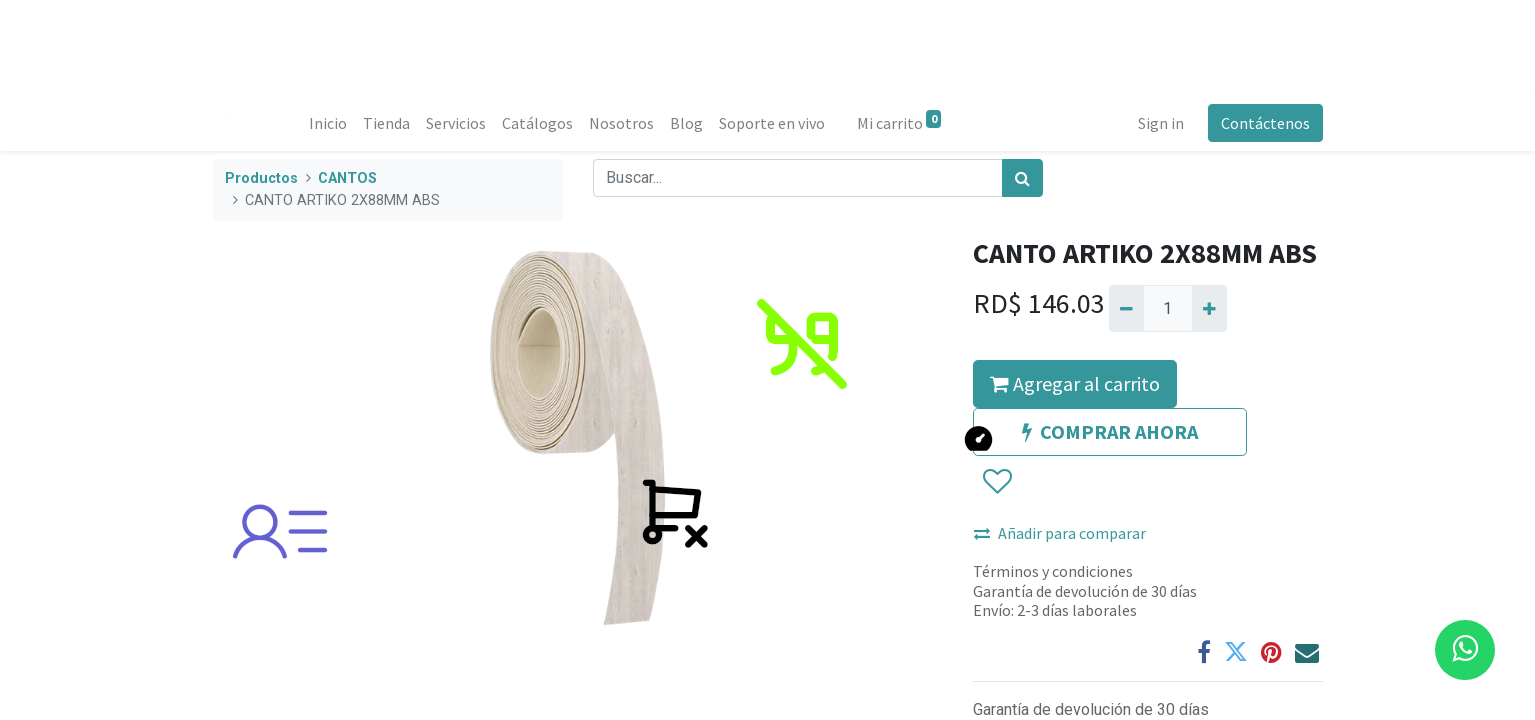 The image size is (1535, 720). I want to click on disable quotation formatting, so click(802, 344).